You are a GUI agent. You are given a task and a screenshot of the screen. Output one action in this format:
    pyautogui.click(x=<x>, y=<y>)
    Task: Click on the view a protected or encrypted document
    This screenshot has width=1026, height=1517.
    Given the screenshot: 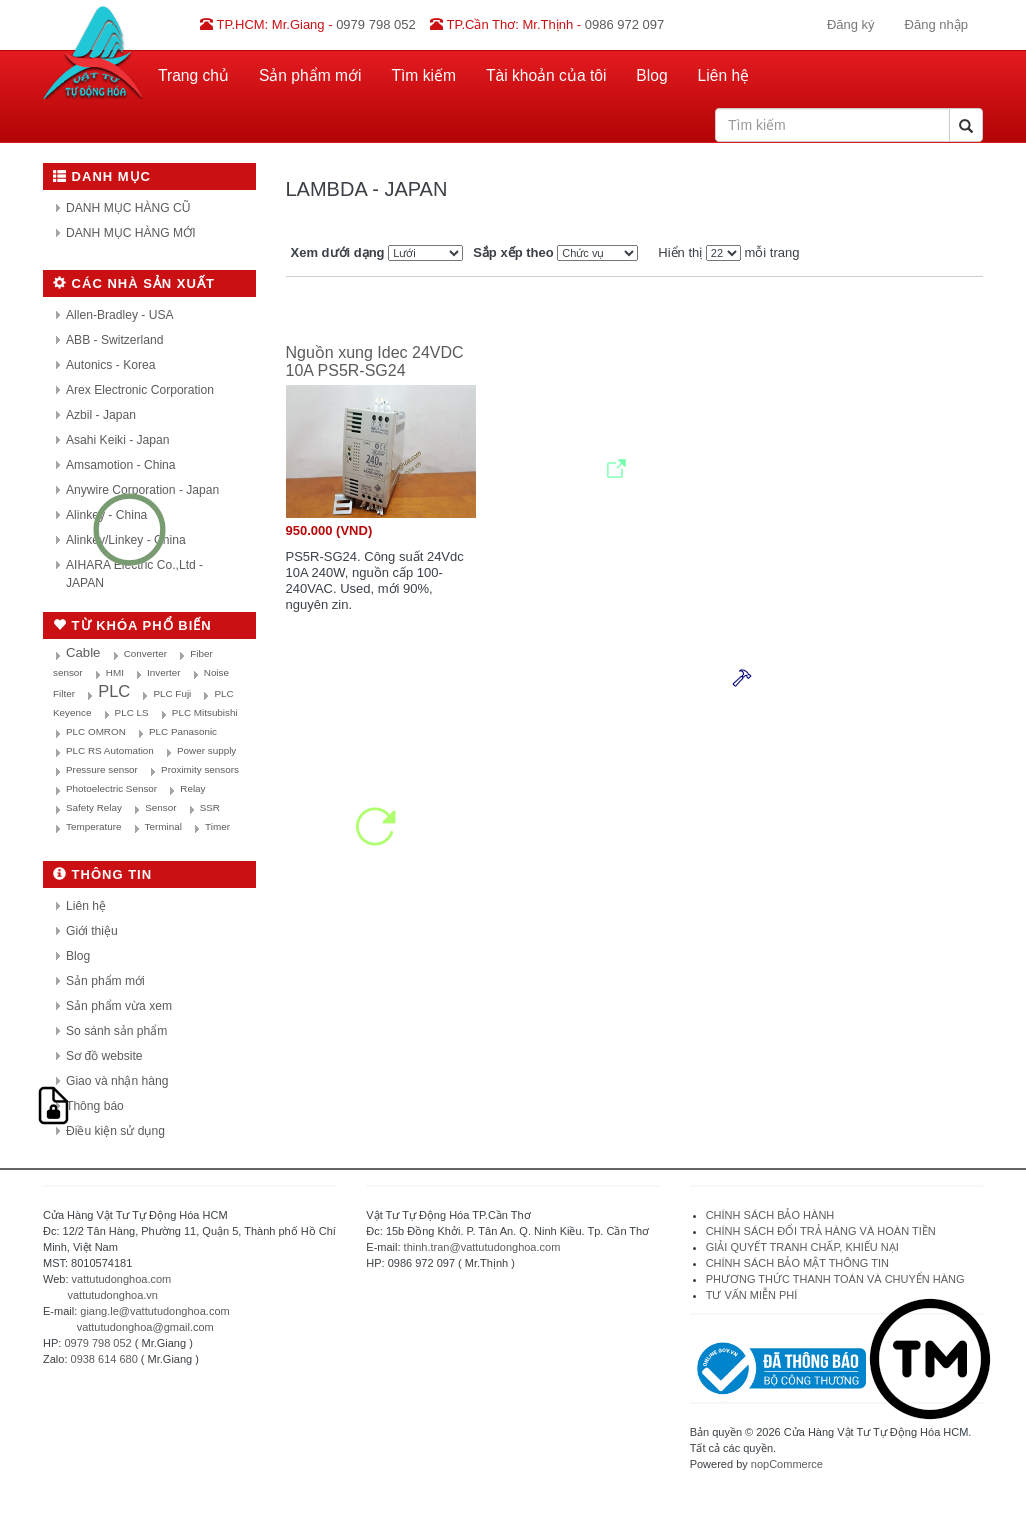 What is the action you would take?
    pyautogui.click(x=53, y=1105)
    